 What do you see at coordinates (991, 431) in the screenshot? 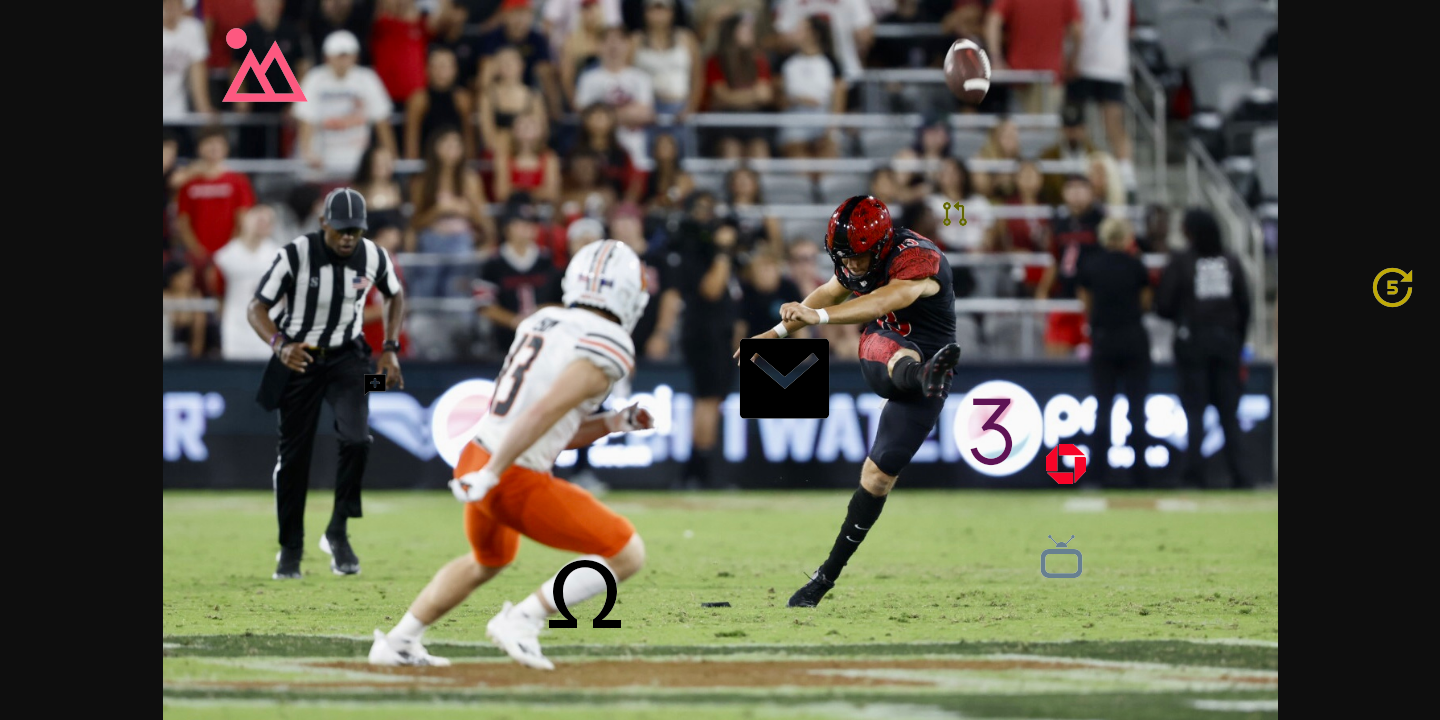
I see `select number 3 from a list or sequence` at bounding box center [991, 431].